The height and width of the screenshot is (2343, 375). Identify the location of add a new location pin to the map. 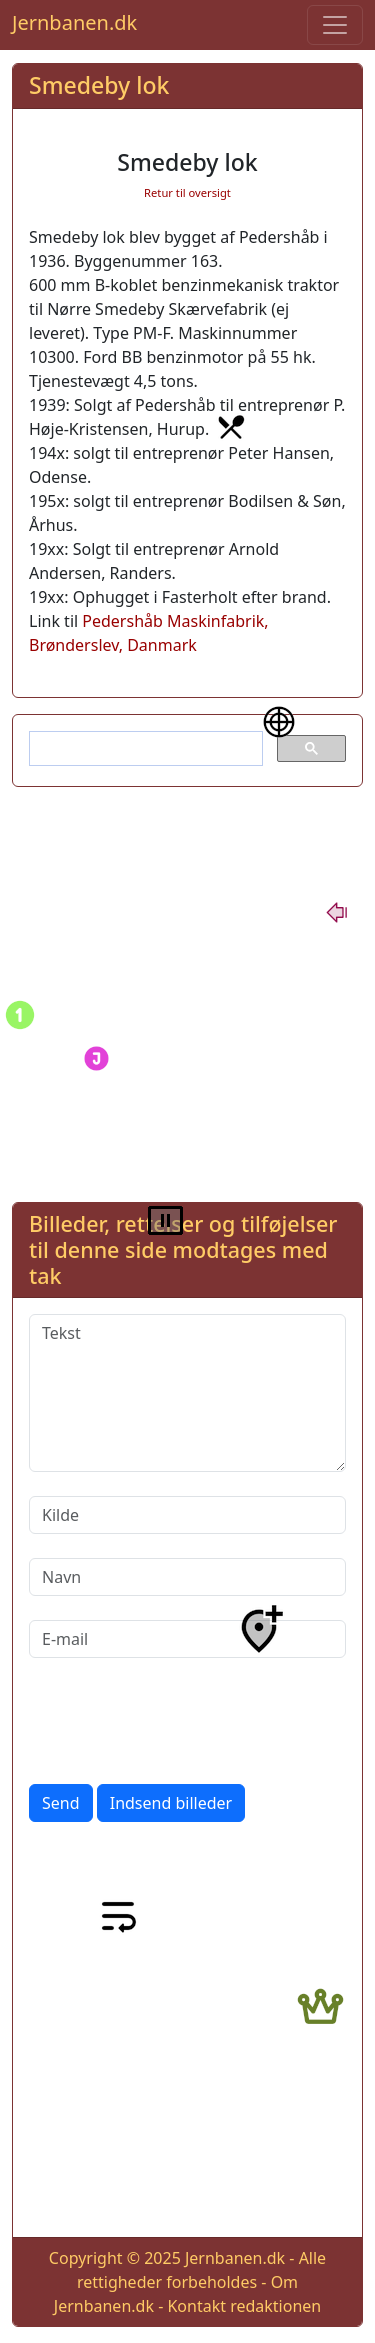
(259, 1629).